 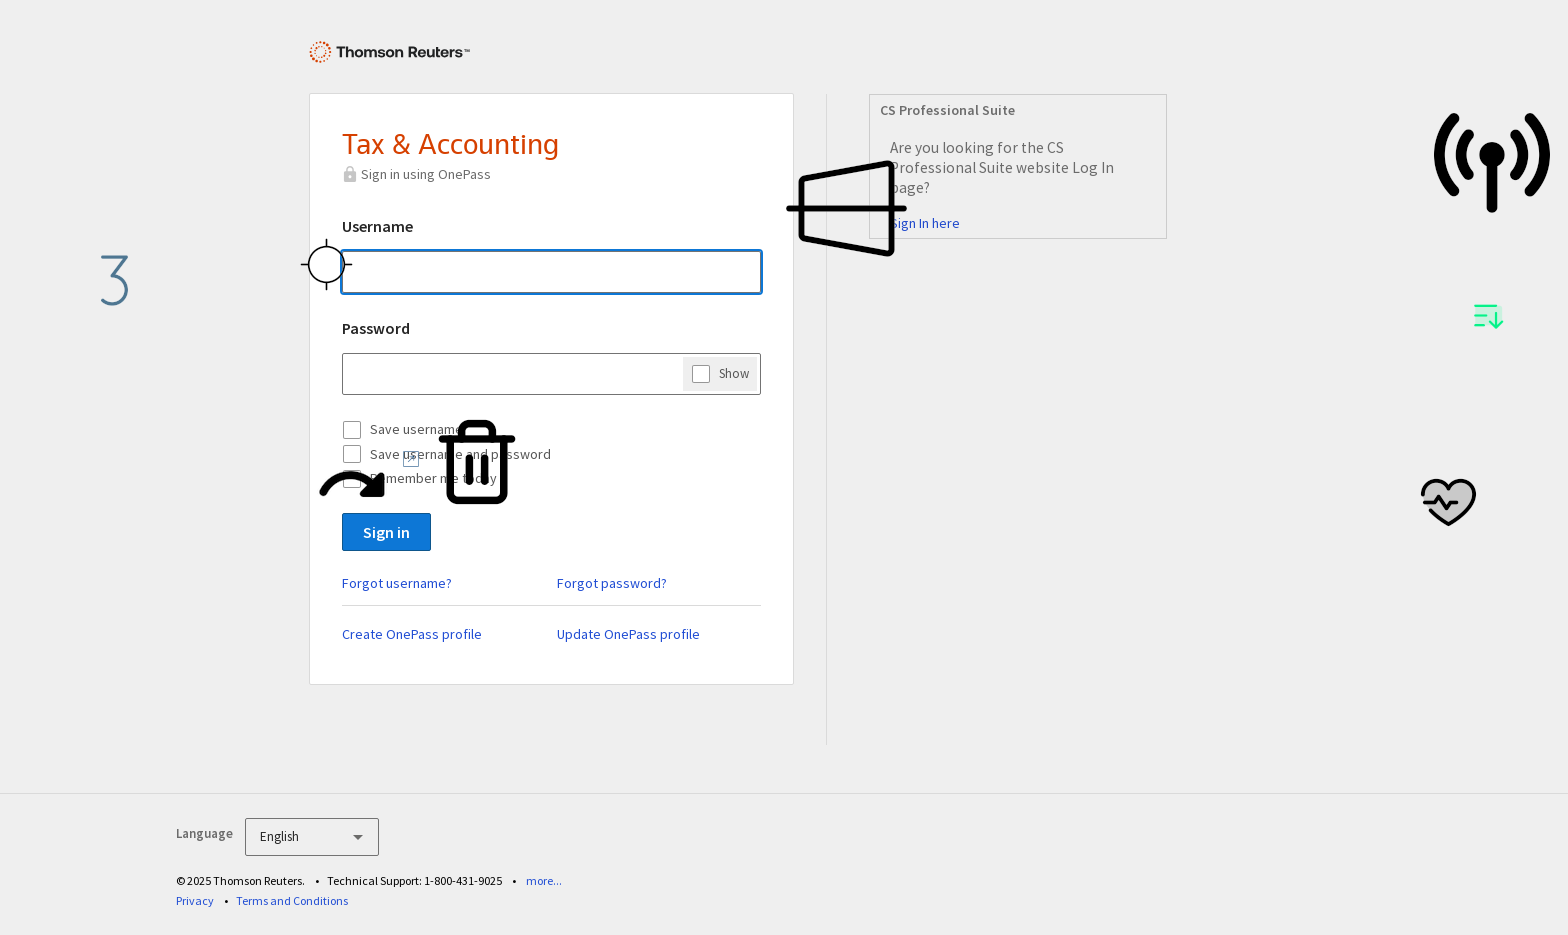 I want to click on view health or fitness metrics, so click(x=1448, y=500).